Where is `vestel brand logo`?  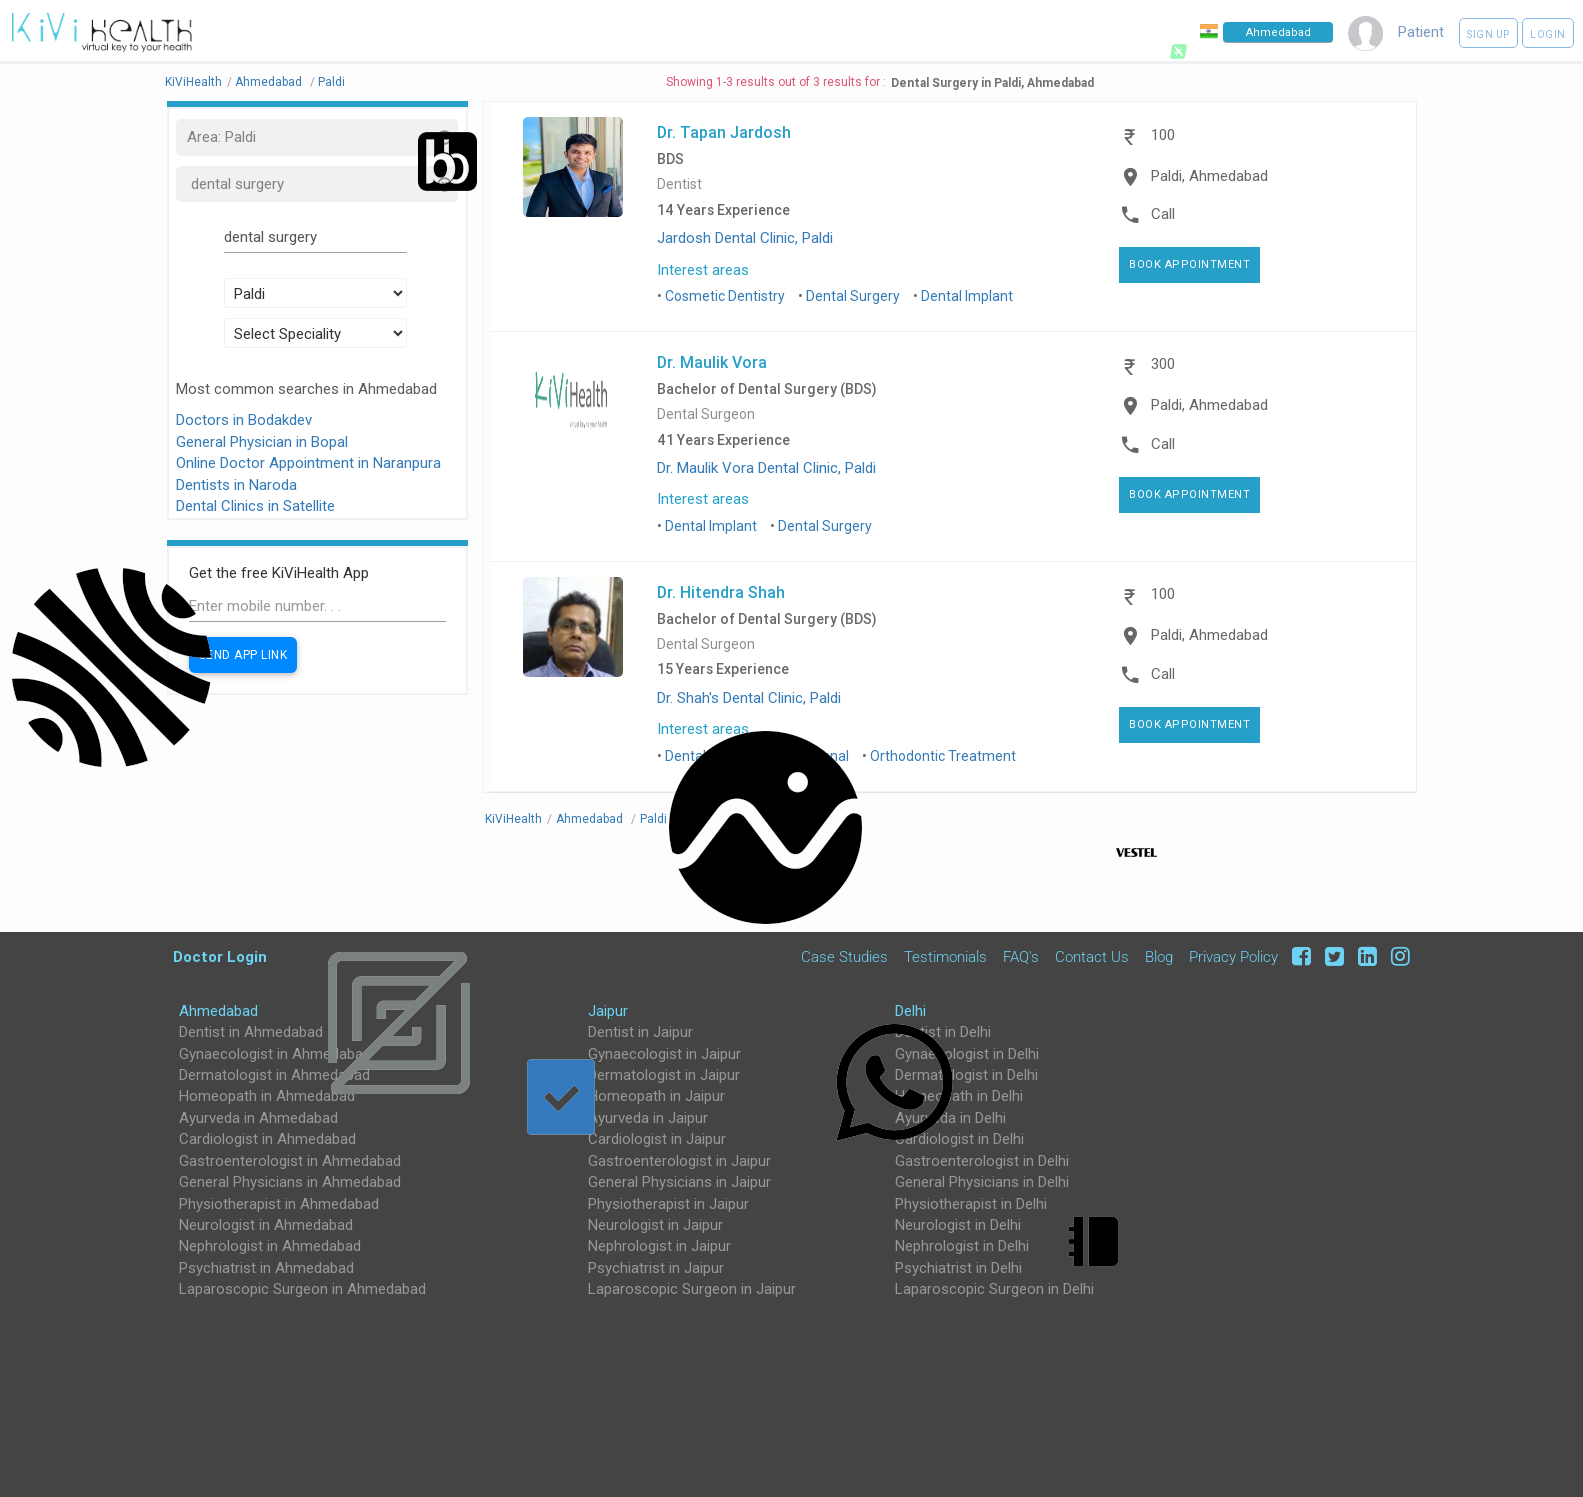 vestel brand logo is located at coordinates (1136, 852).